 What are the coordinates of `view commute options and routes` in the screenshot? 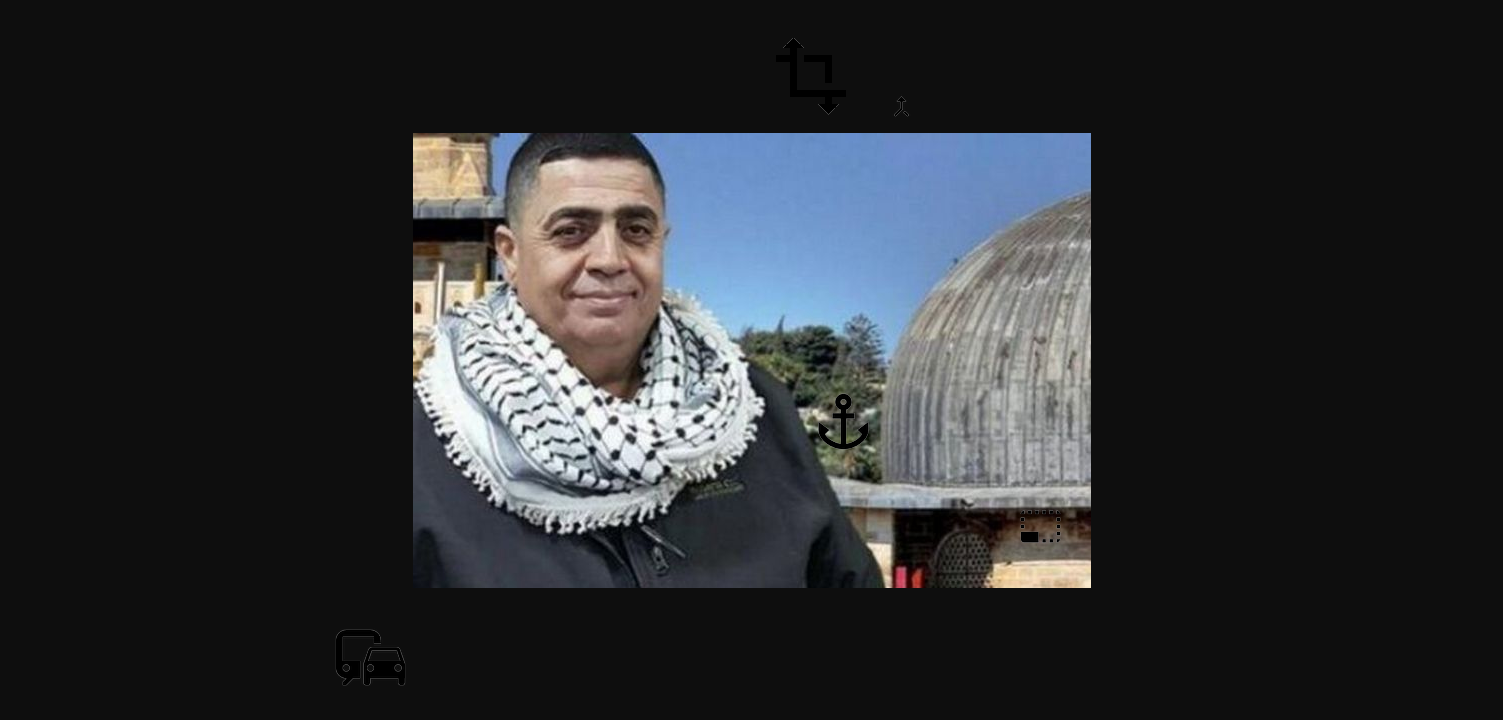 It's located at (370, 657).